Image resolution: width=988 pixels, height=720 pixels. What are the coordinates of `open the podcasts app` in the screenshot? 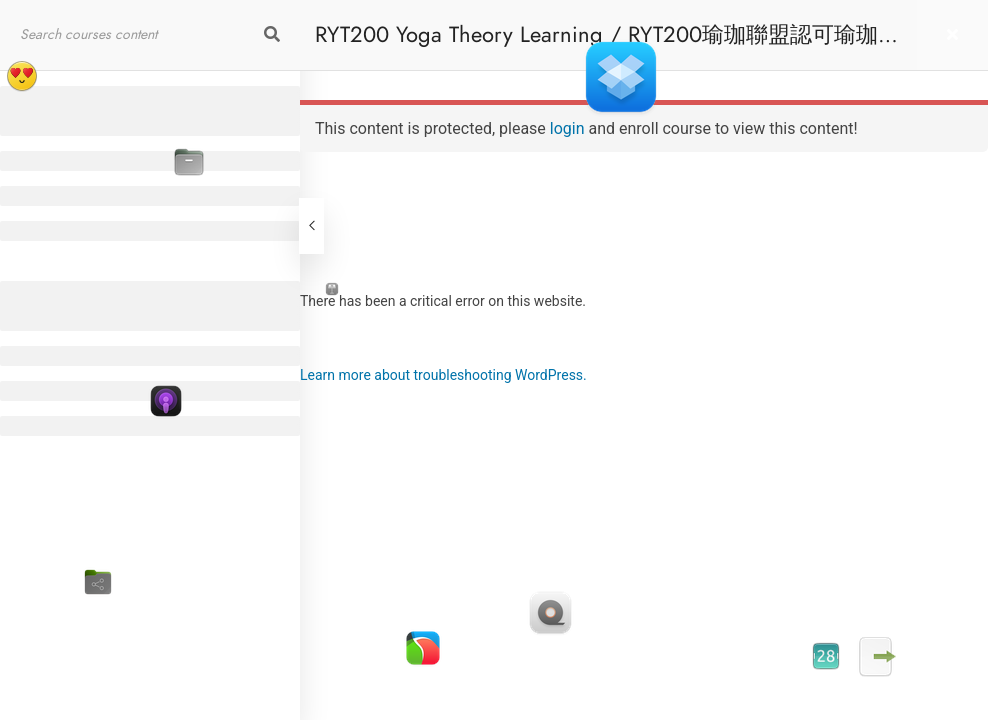 It's located at (166, 401).